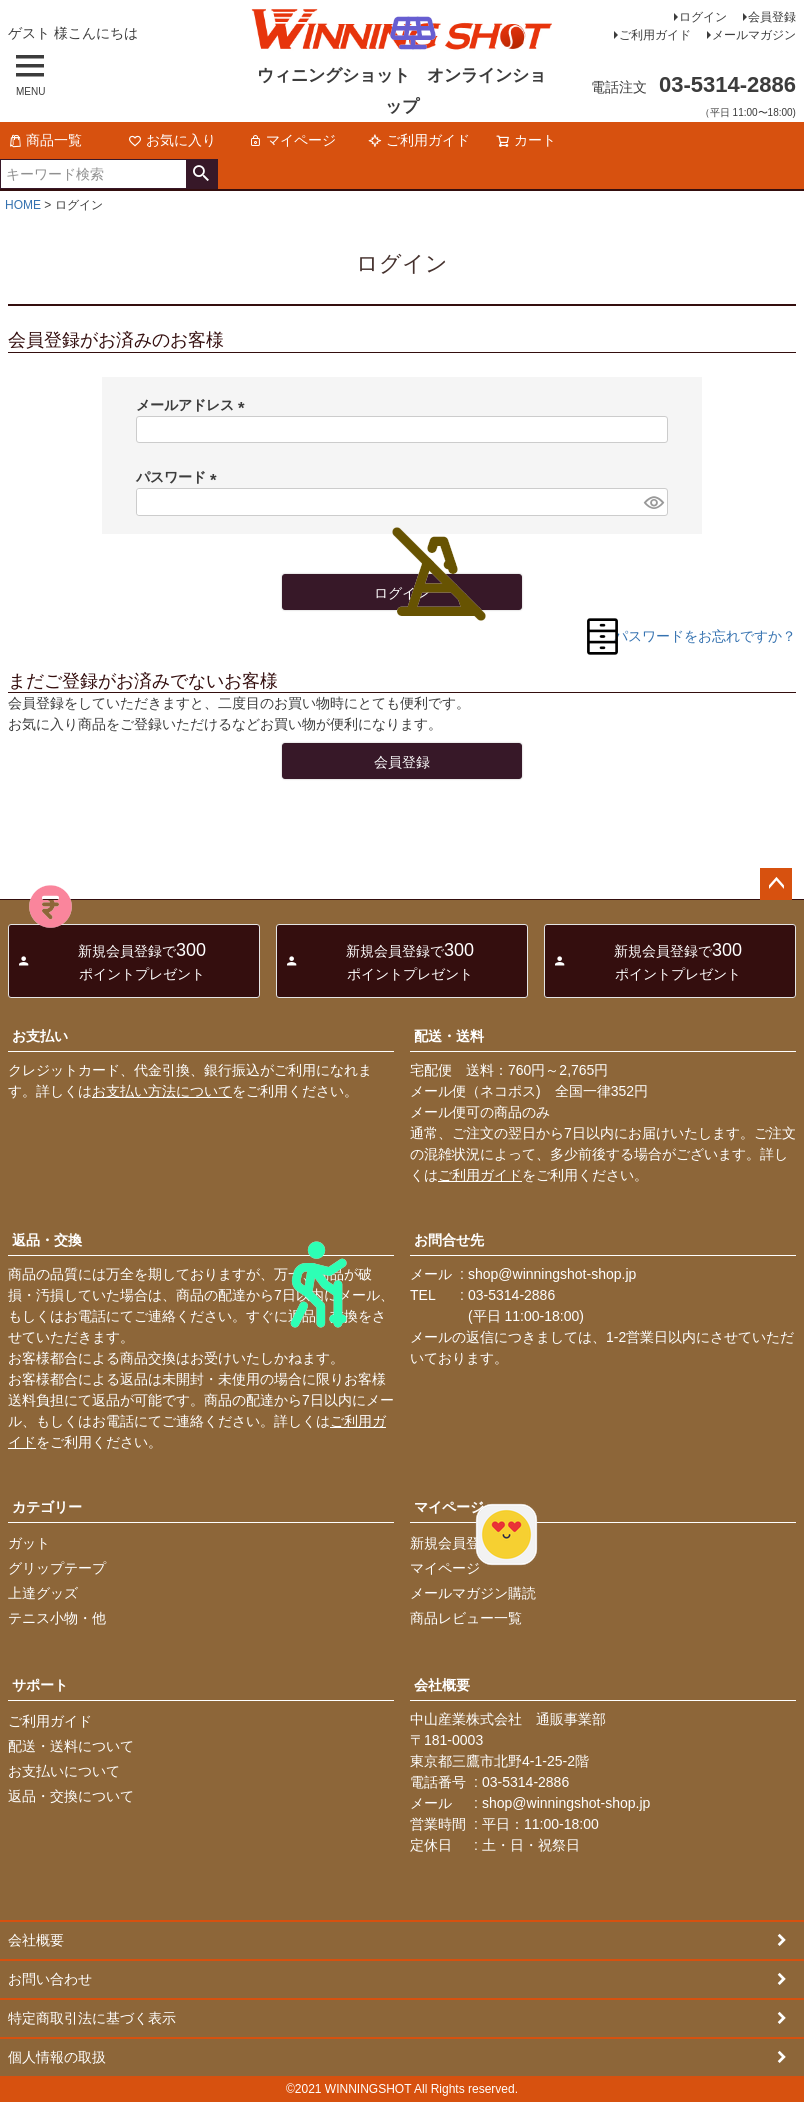 The image size is (804, 2102). I want to click on access hiking or trekking activities, so click(316, 1284).